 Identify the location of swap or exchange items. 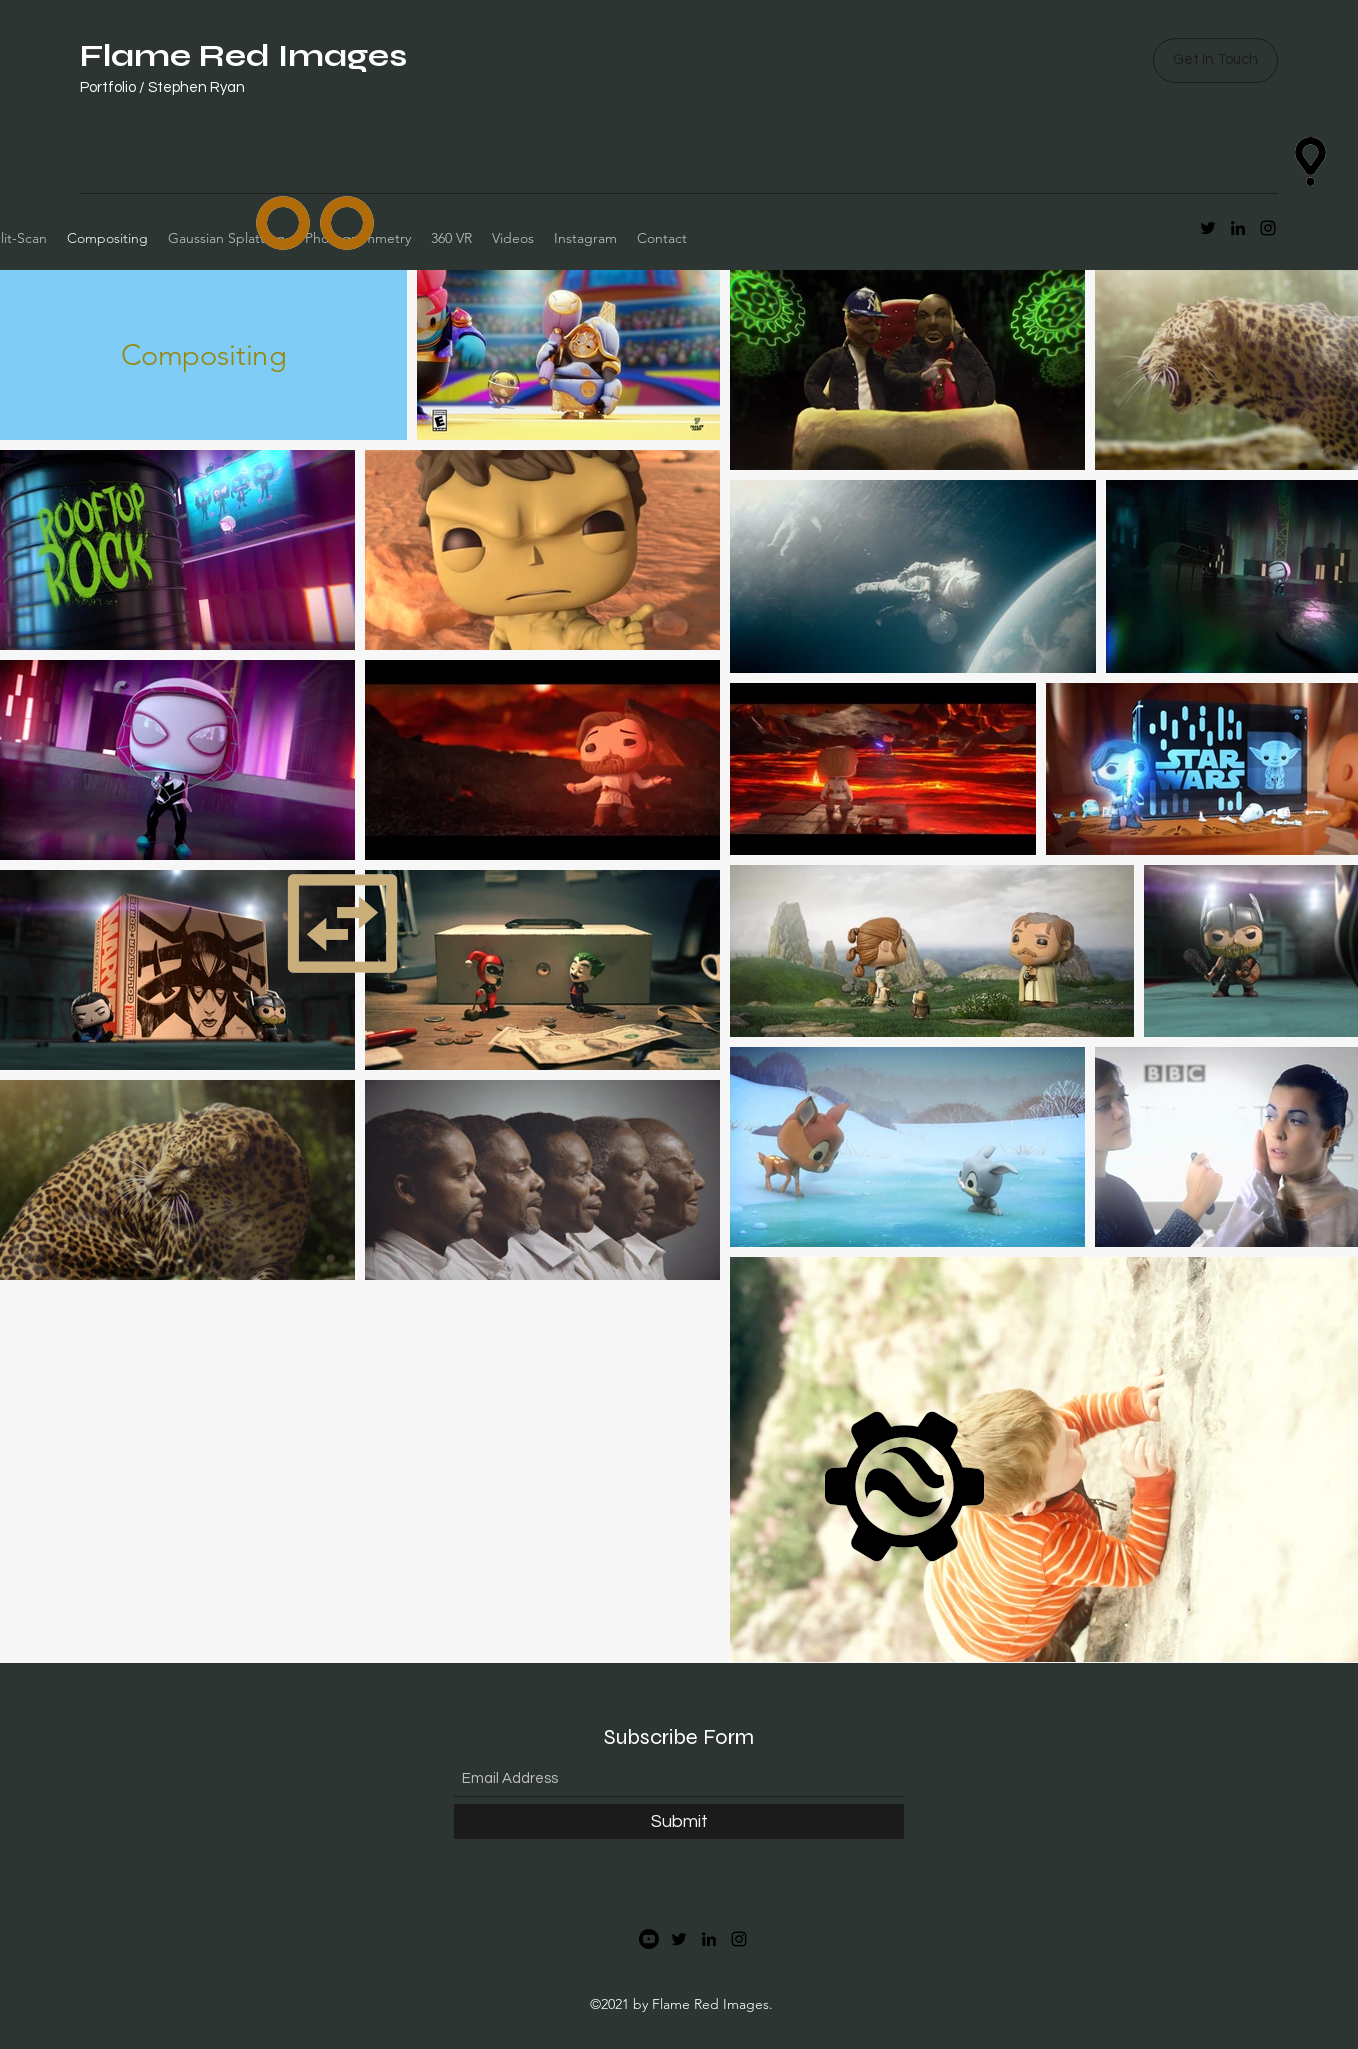
(342, 923).